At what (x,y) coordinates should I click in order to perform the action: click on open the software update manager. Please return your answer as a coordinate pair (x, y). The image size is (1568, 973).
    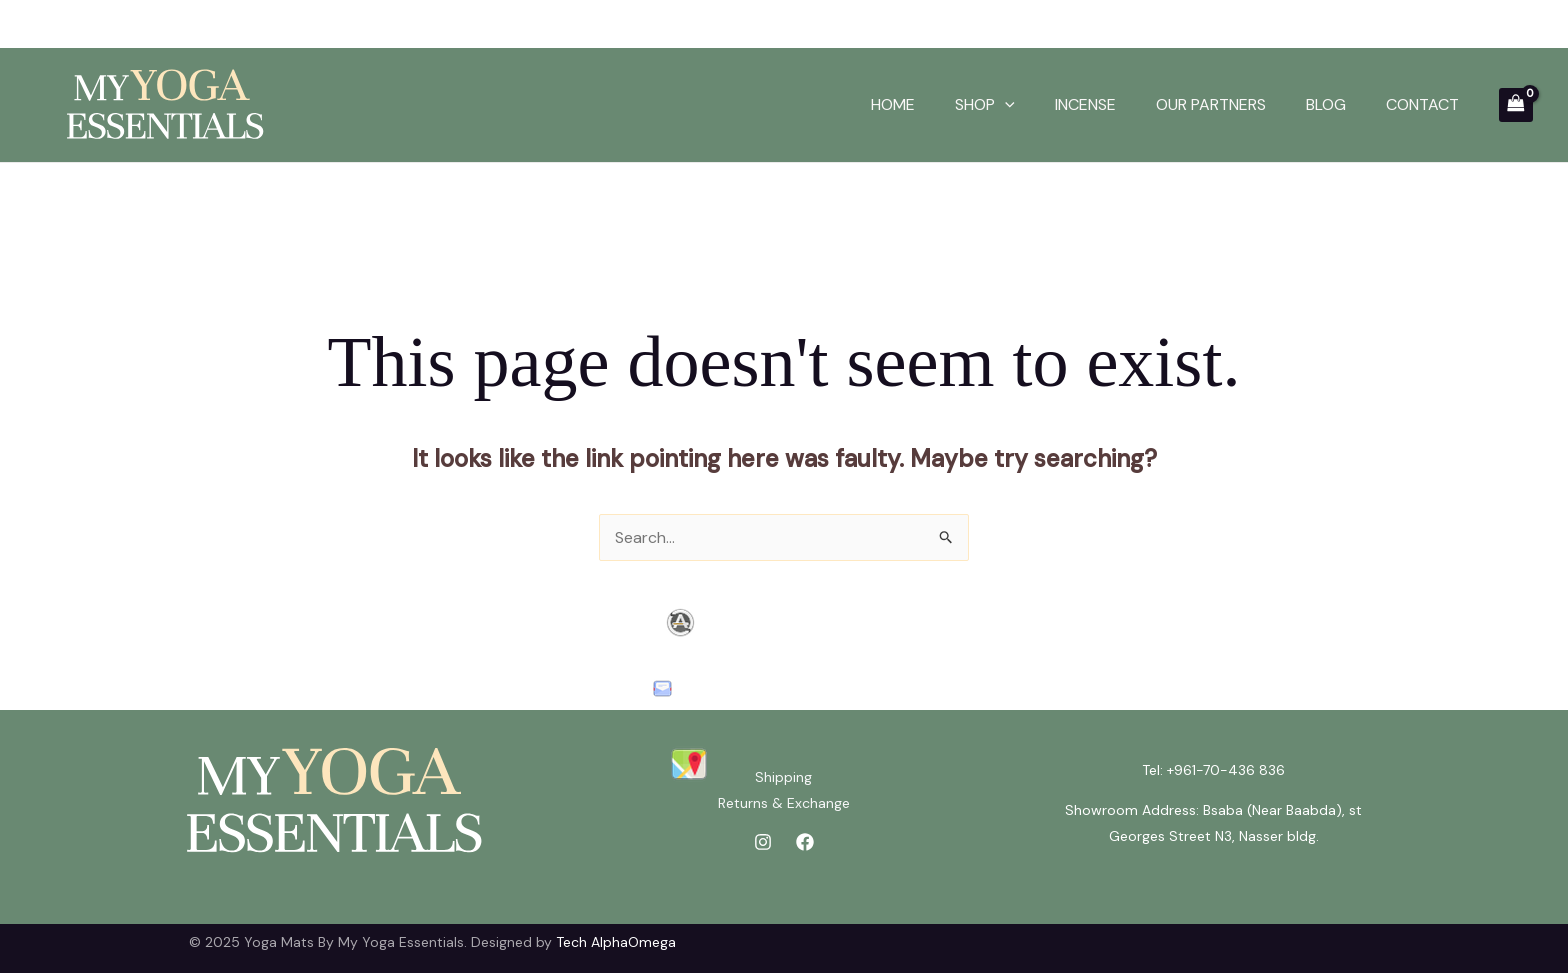
    Looking at the image, I should click on (680, 622).